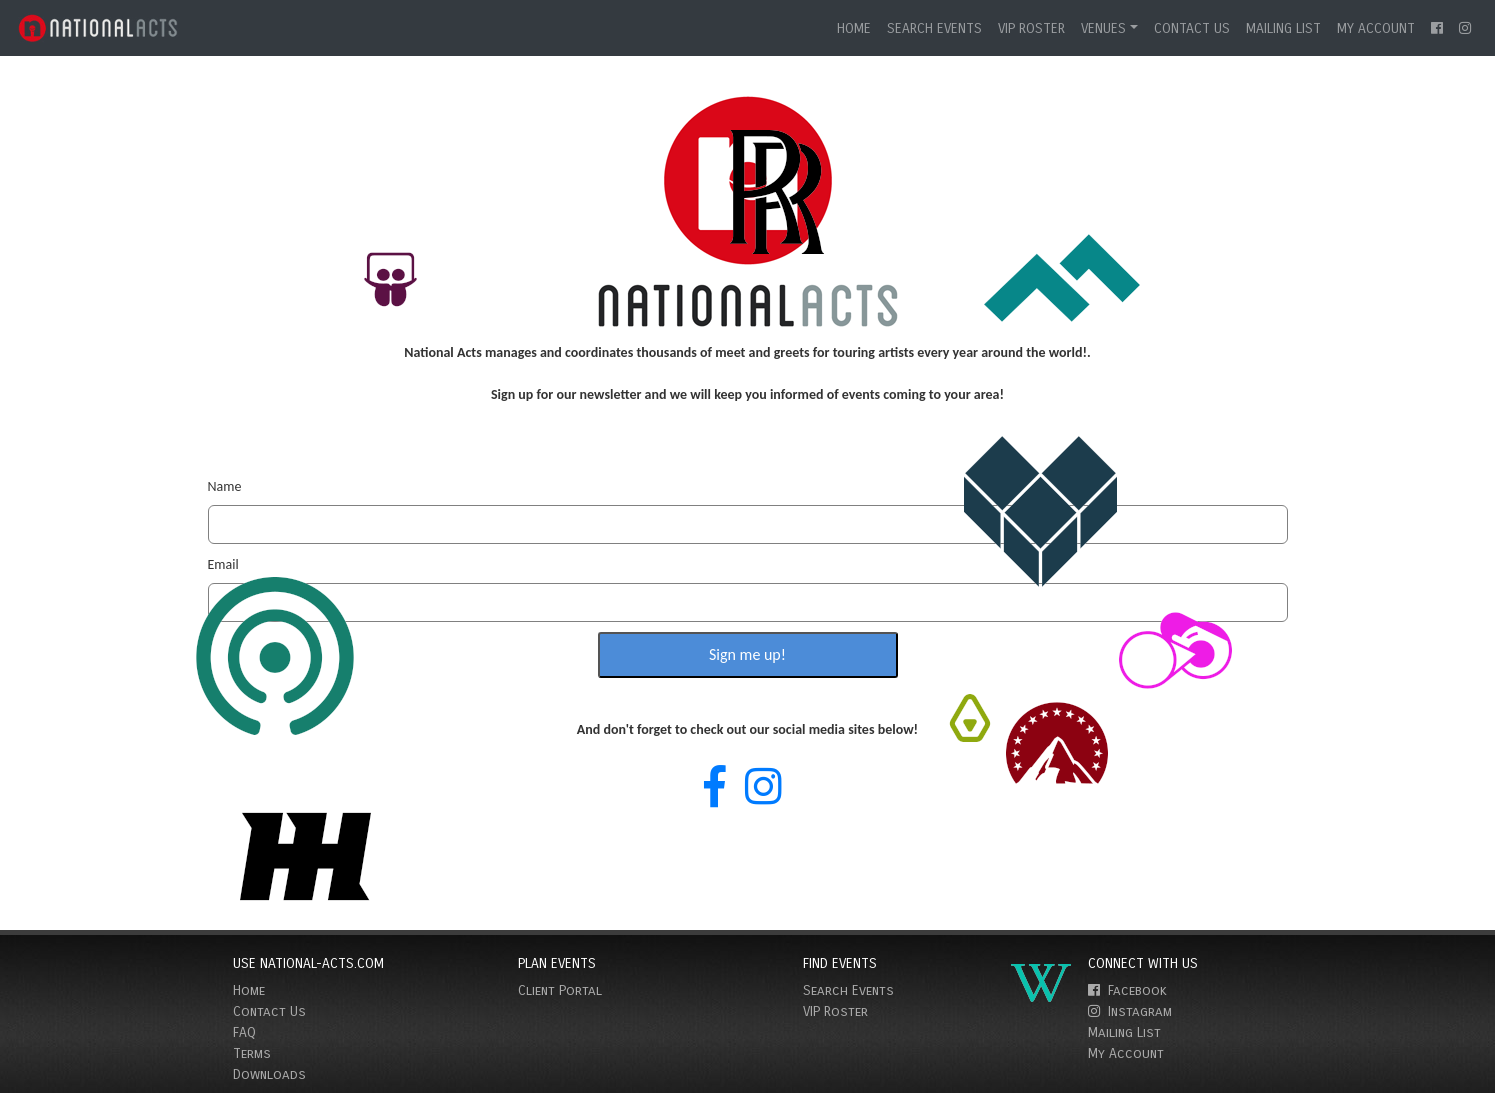 This screenshot has width=1495, height=1093. I want to click on Code Climate logo, so click(1062, 278).